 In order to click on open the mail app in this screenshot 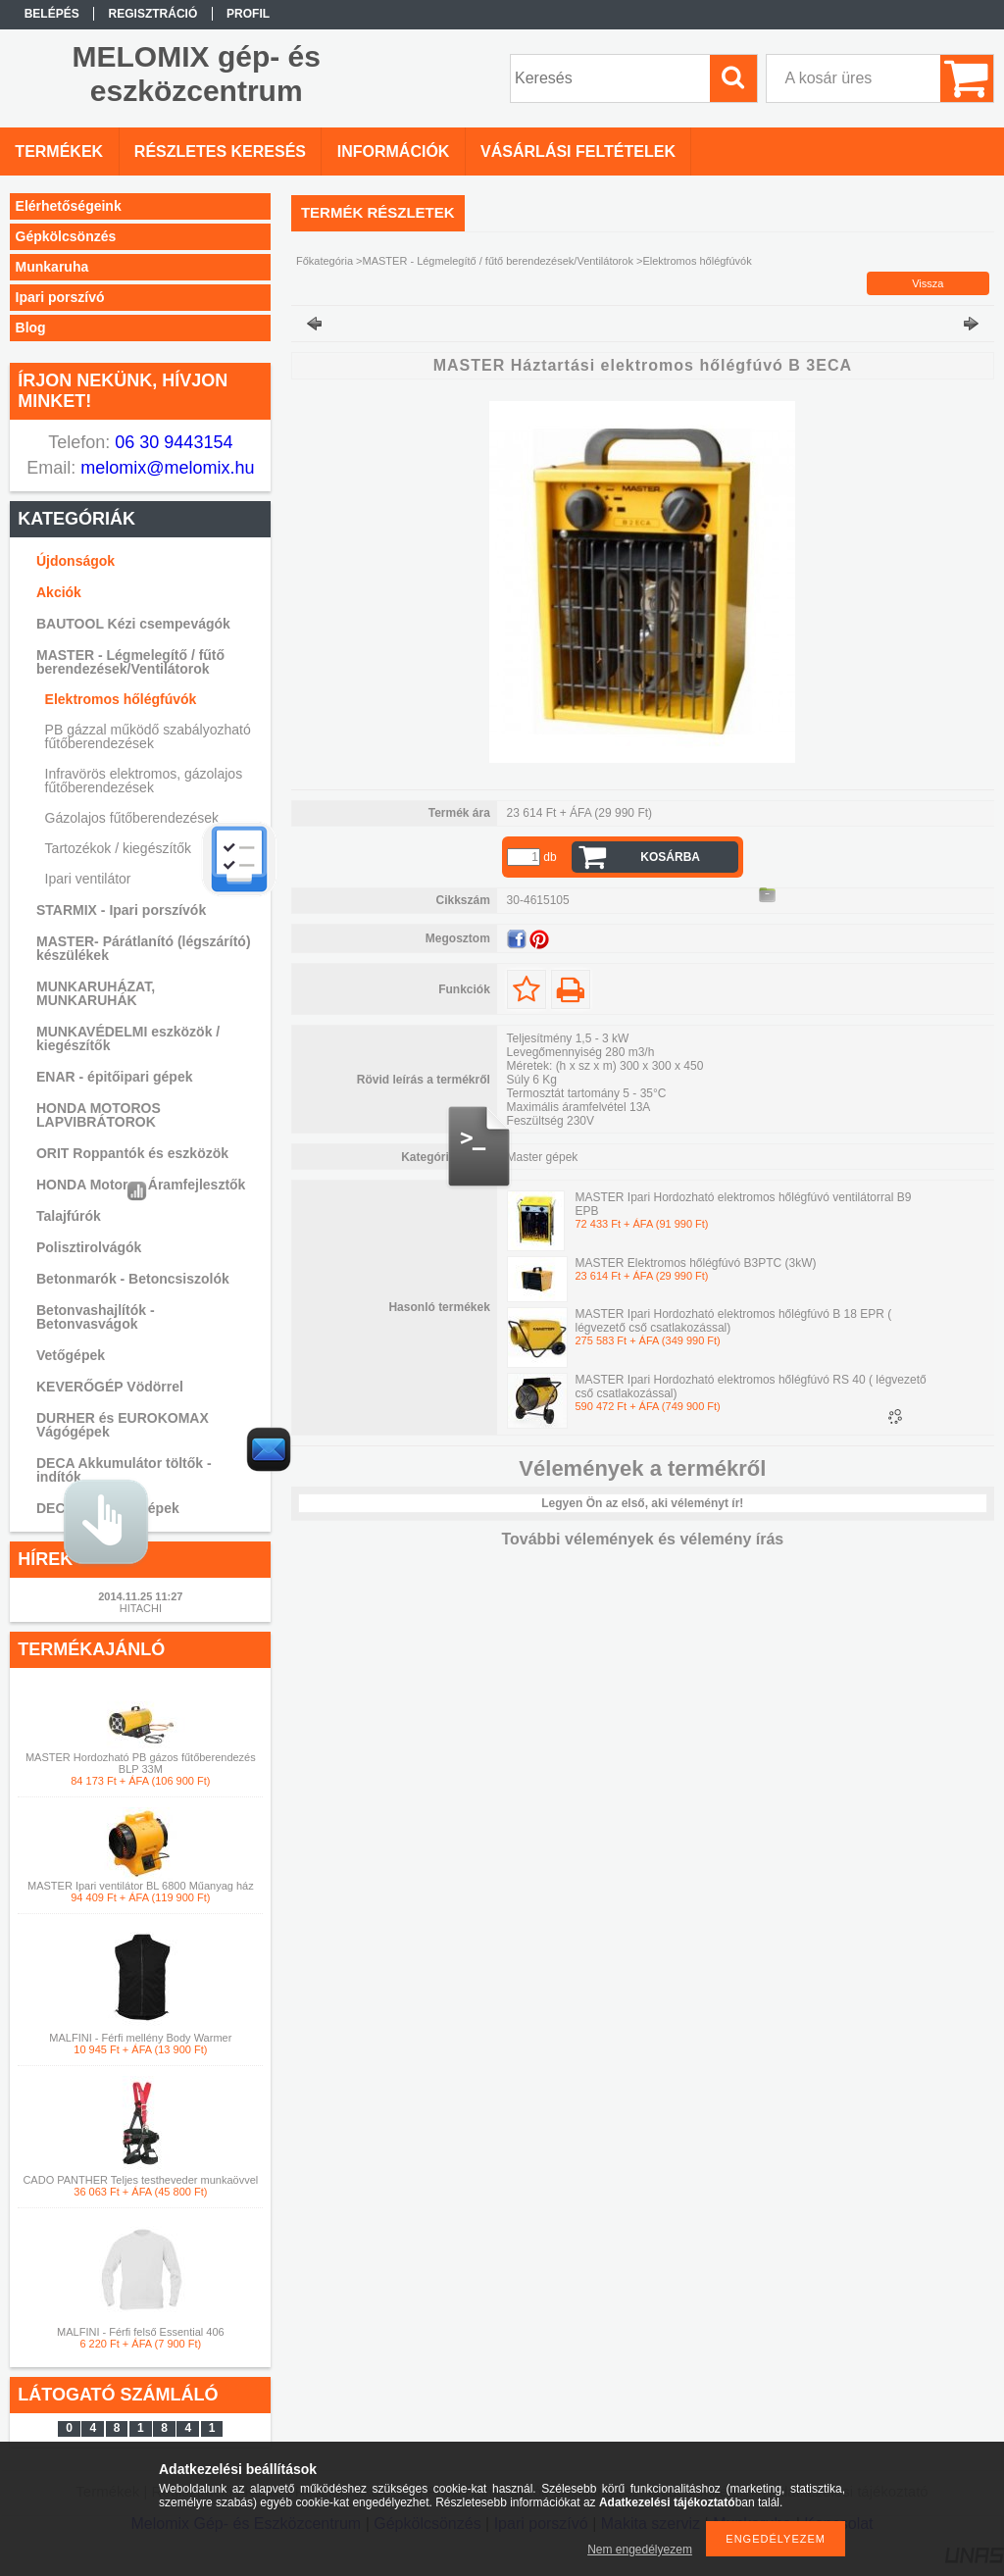, I will do `click(269, 1449)`.